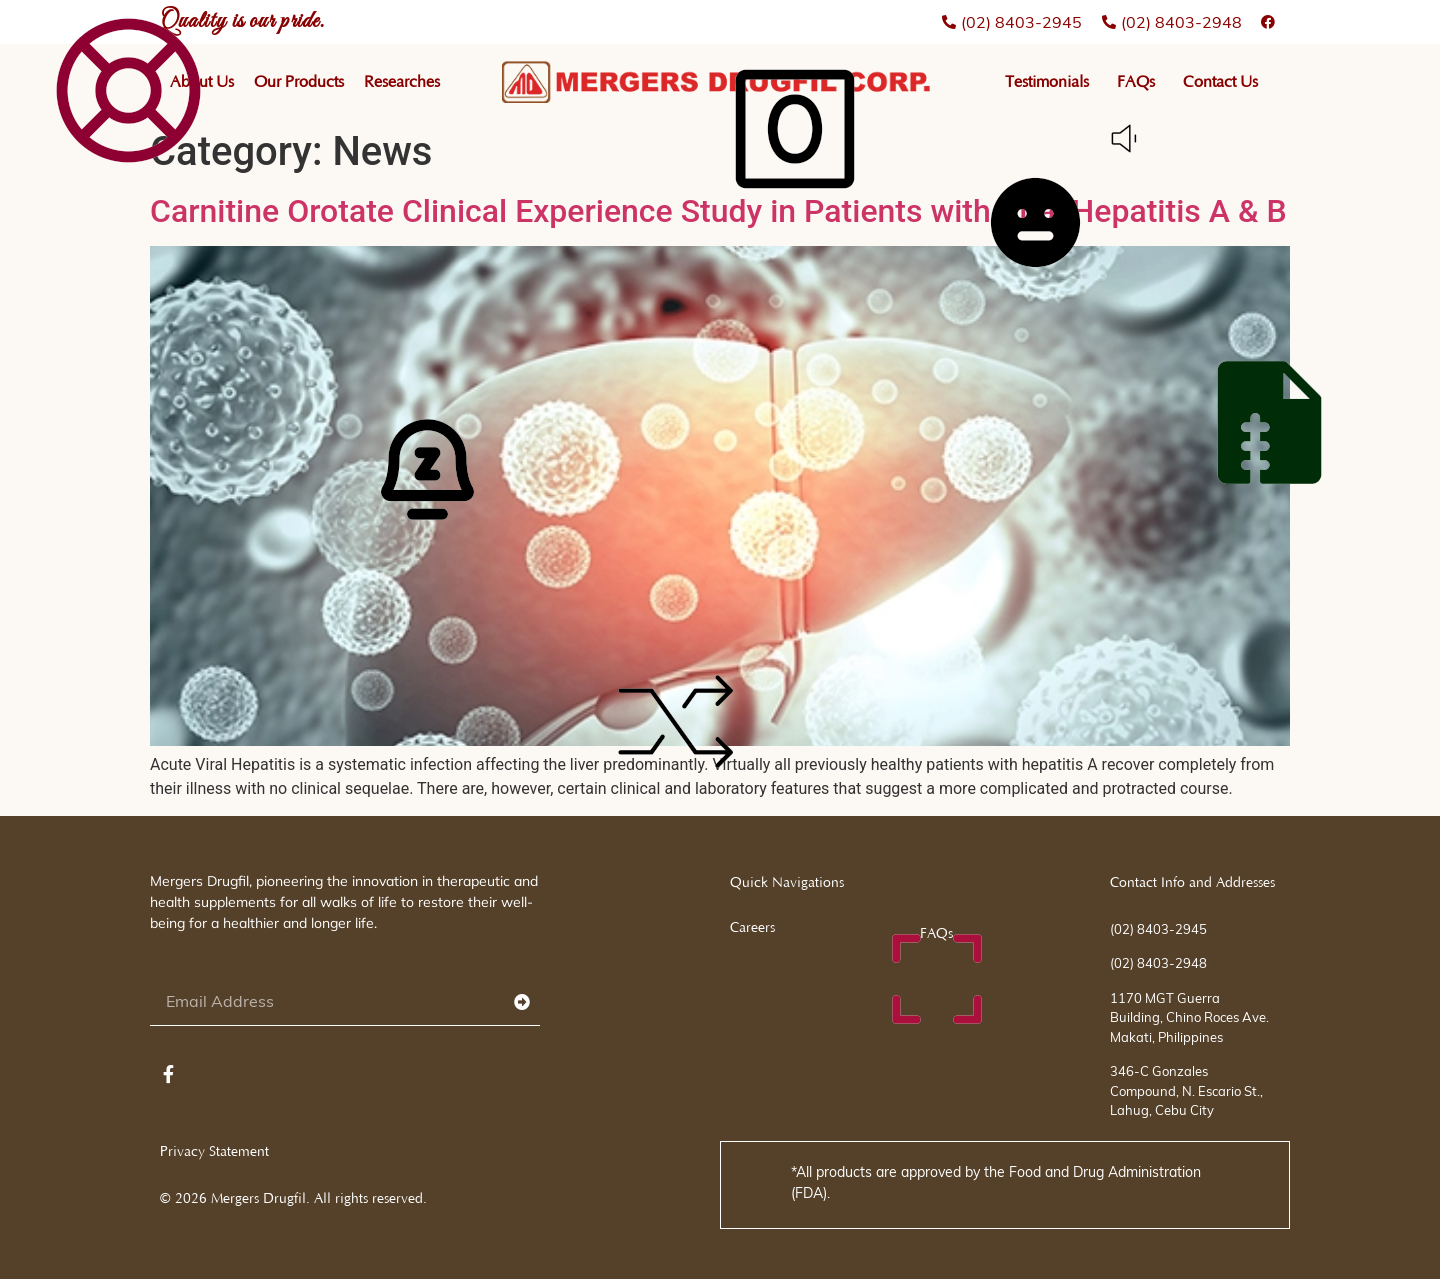 The width and height of the screenshot is (1440, 1279). Describe the element at coordinates (1125, 138) in the screenshot. I see `adjust volume to low level` at that location.